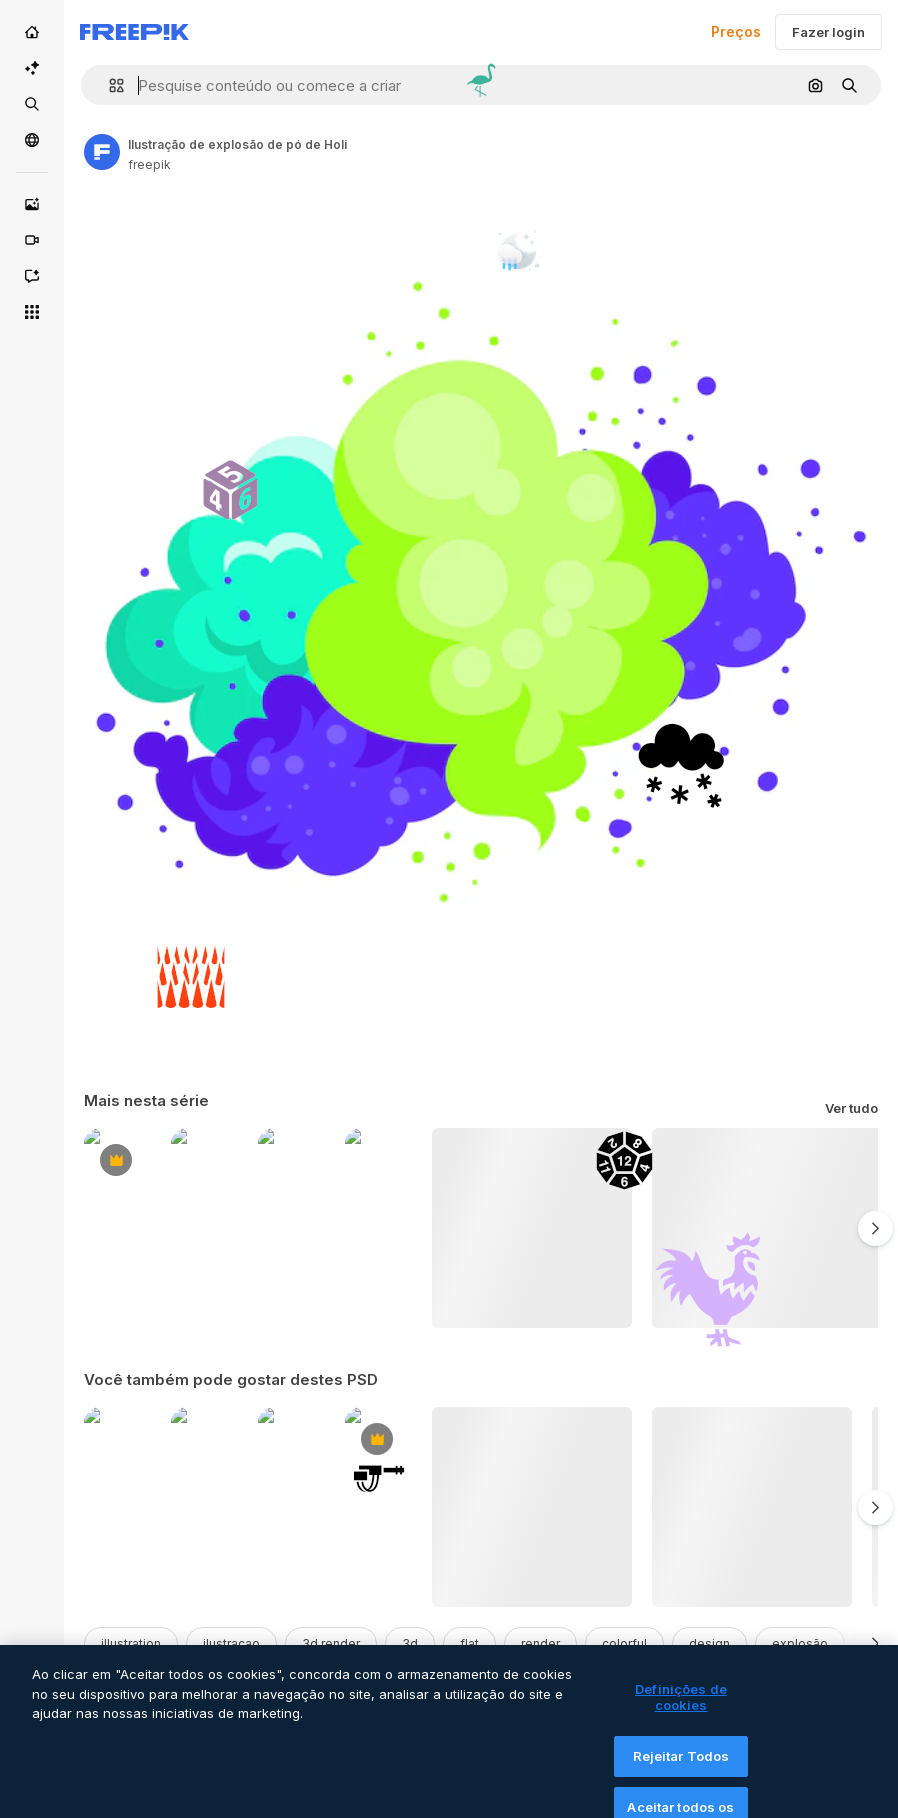 The width and height of the screenshot is (898, 1818). Describe the element at coordinates (379, 1472) in the screenshot. I see `select minigun weapon` at that location.